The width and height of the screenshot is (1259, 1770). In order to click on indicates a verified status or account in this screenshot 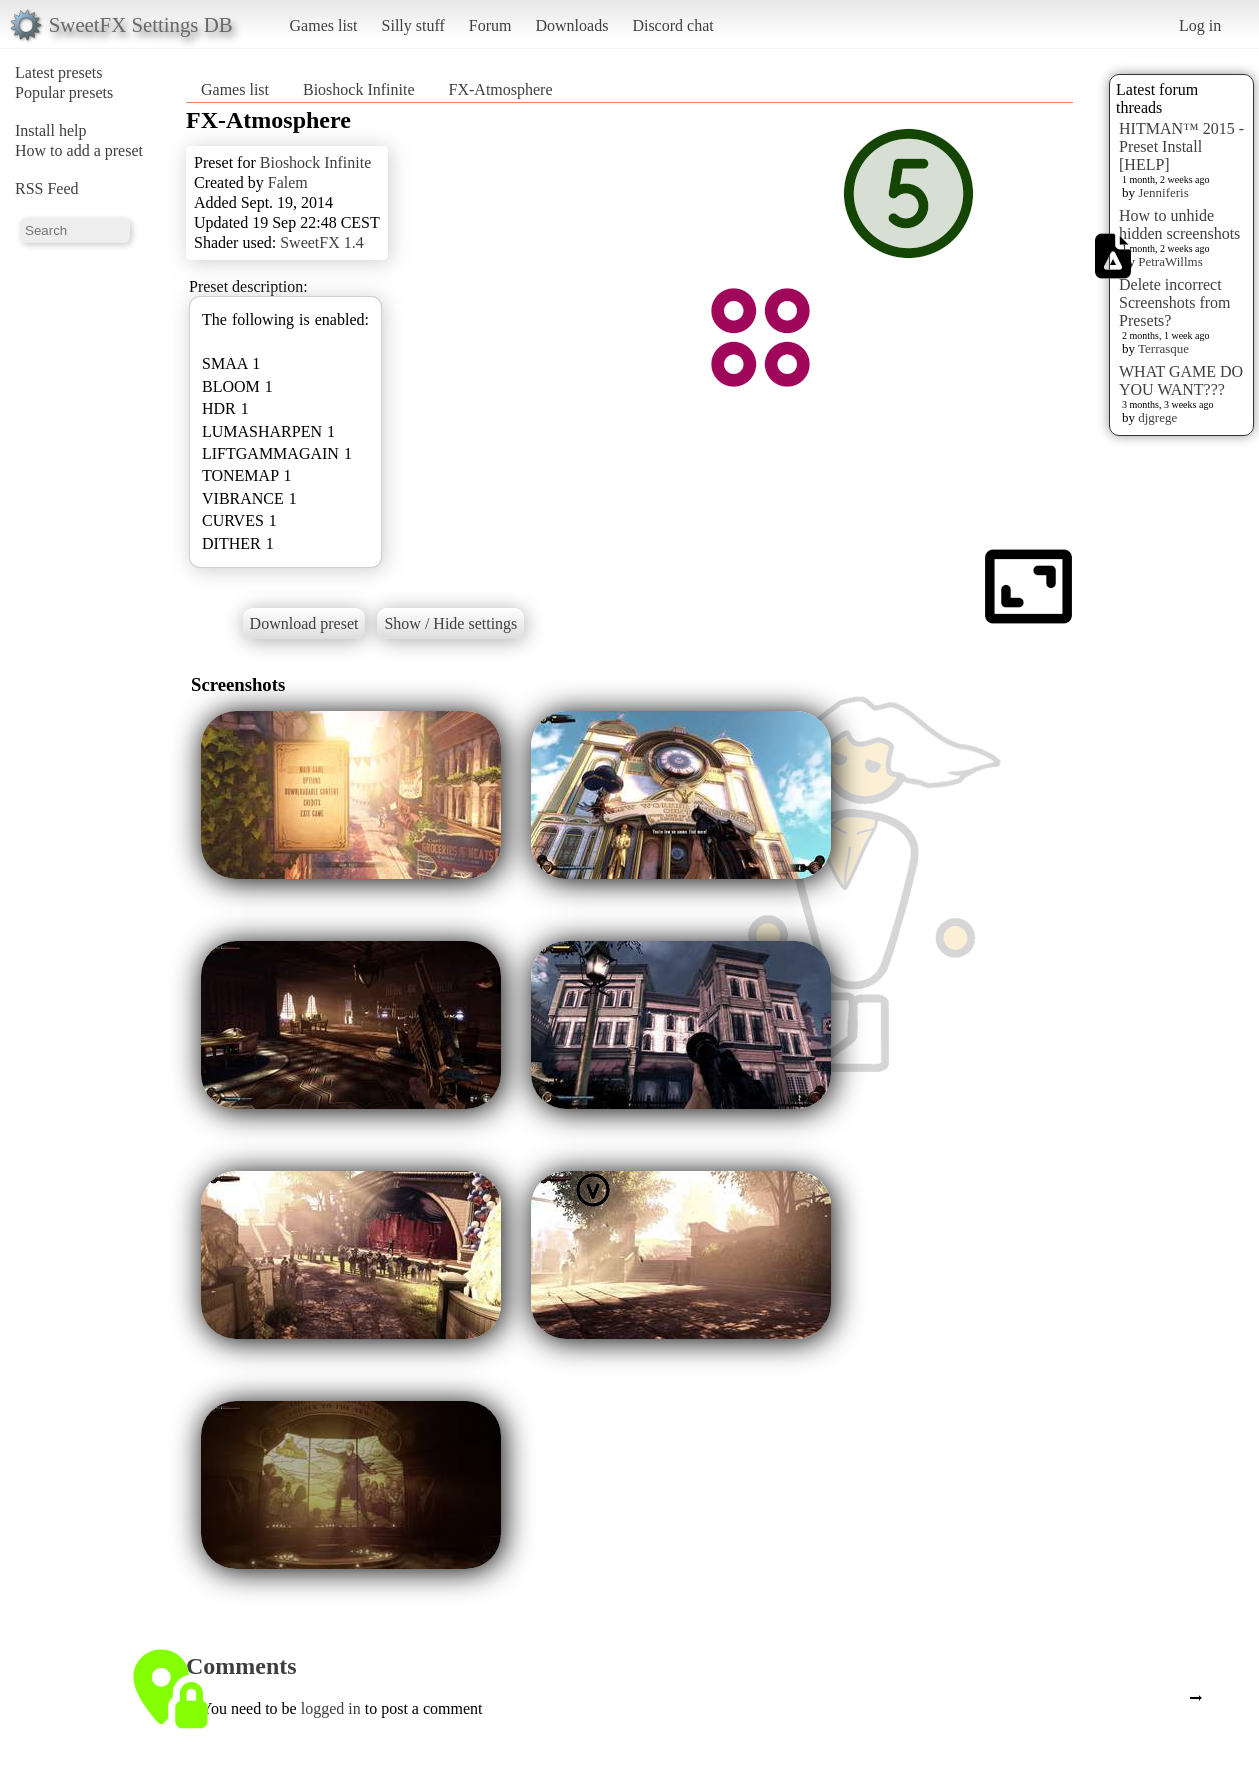, I will do `click(593, 1190)`.